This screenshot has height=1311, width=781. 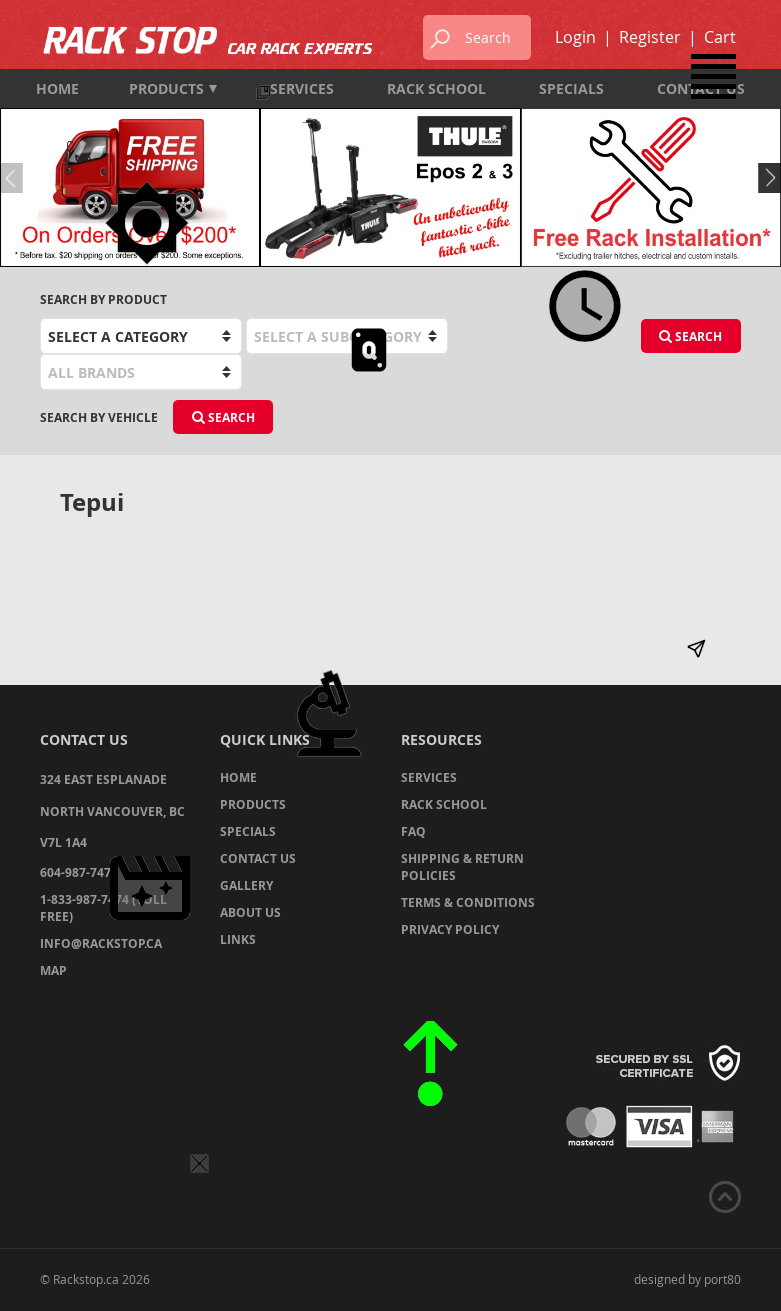 I want to click on step out of the current function during debugging, so click(x=430, y=1063).